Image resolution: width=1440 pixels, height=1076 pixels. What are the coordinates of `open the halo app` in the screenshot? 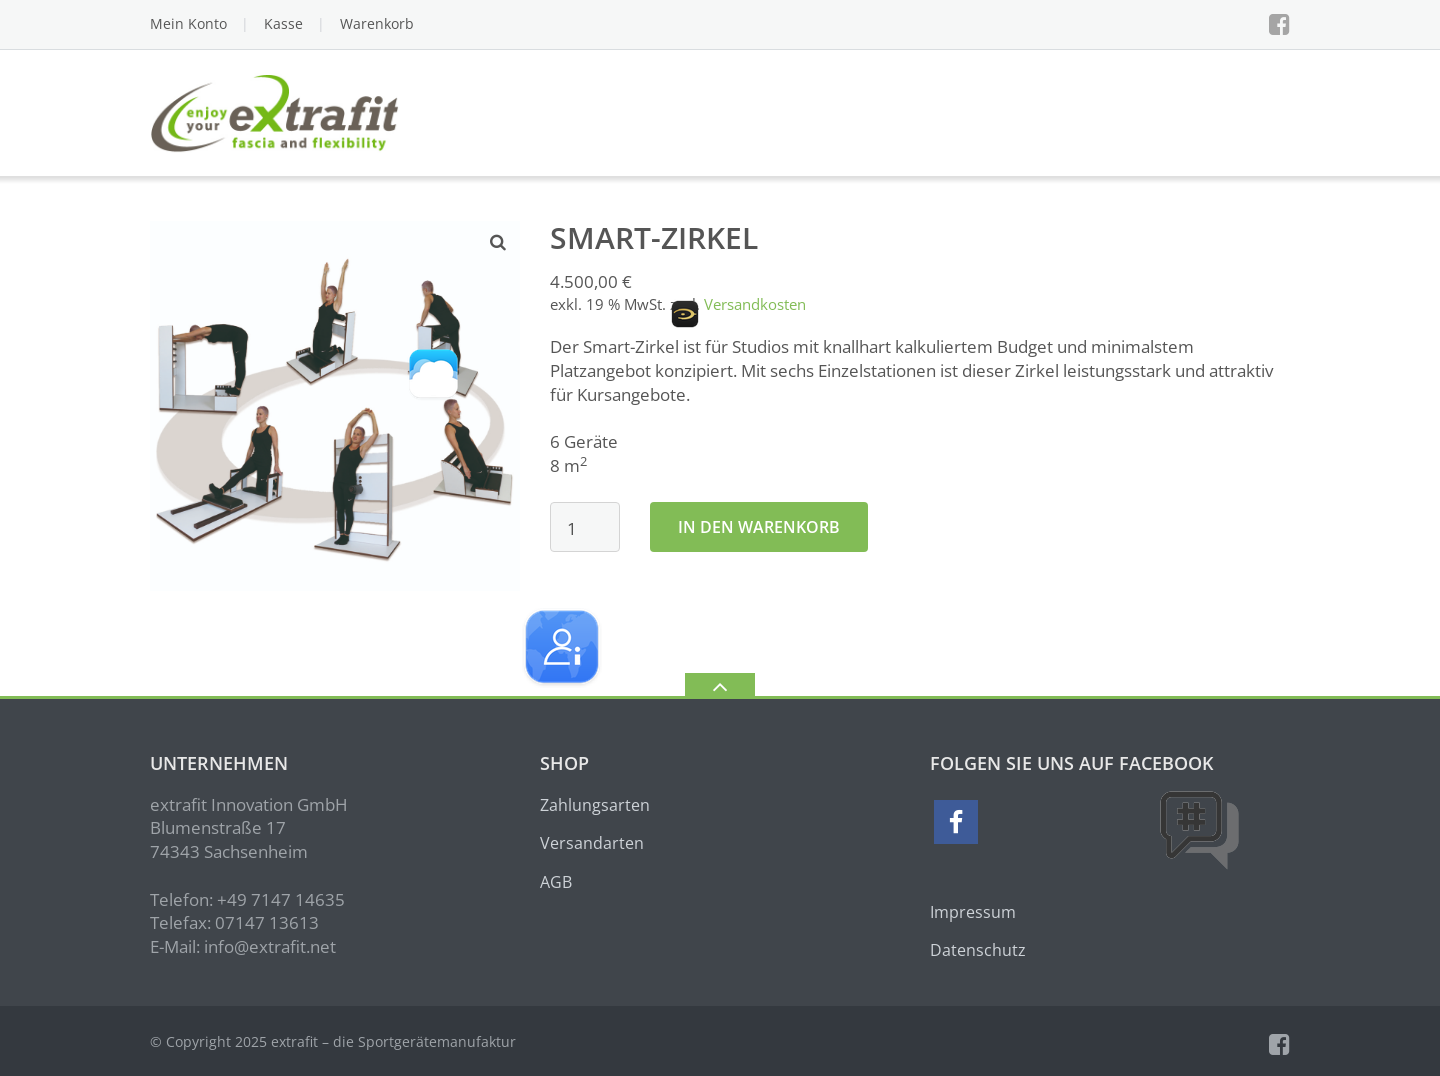 It's located at (685, 314).